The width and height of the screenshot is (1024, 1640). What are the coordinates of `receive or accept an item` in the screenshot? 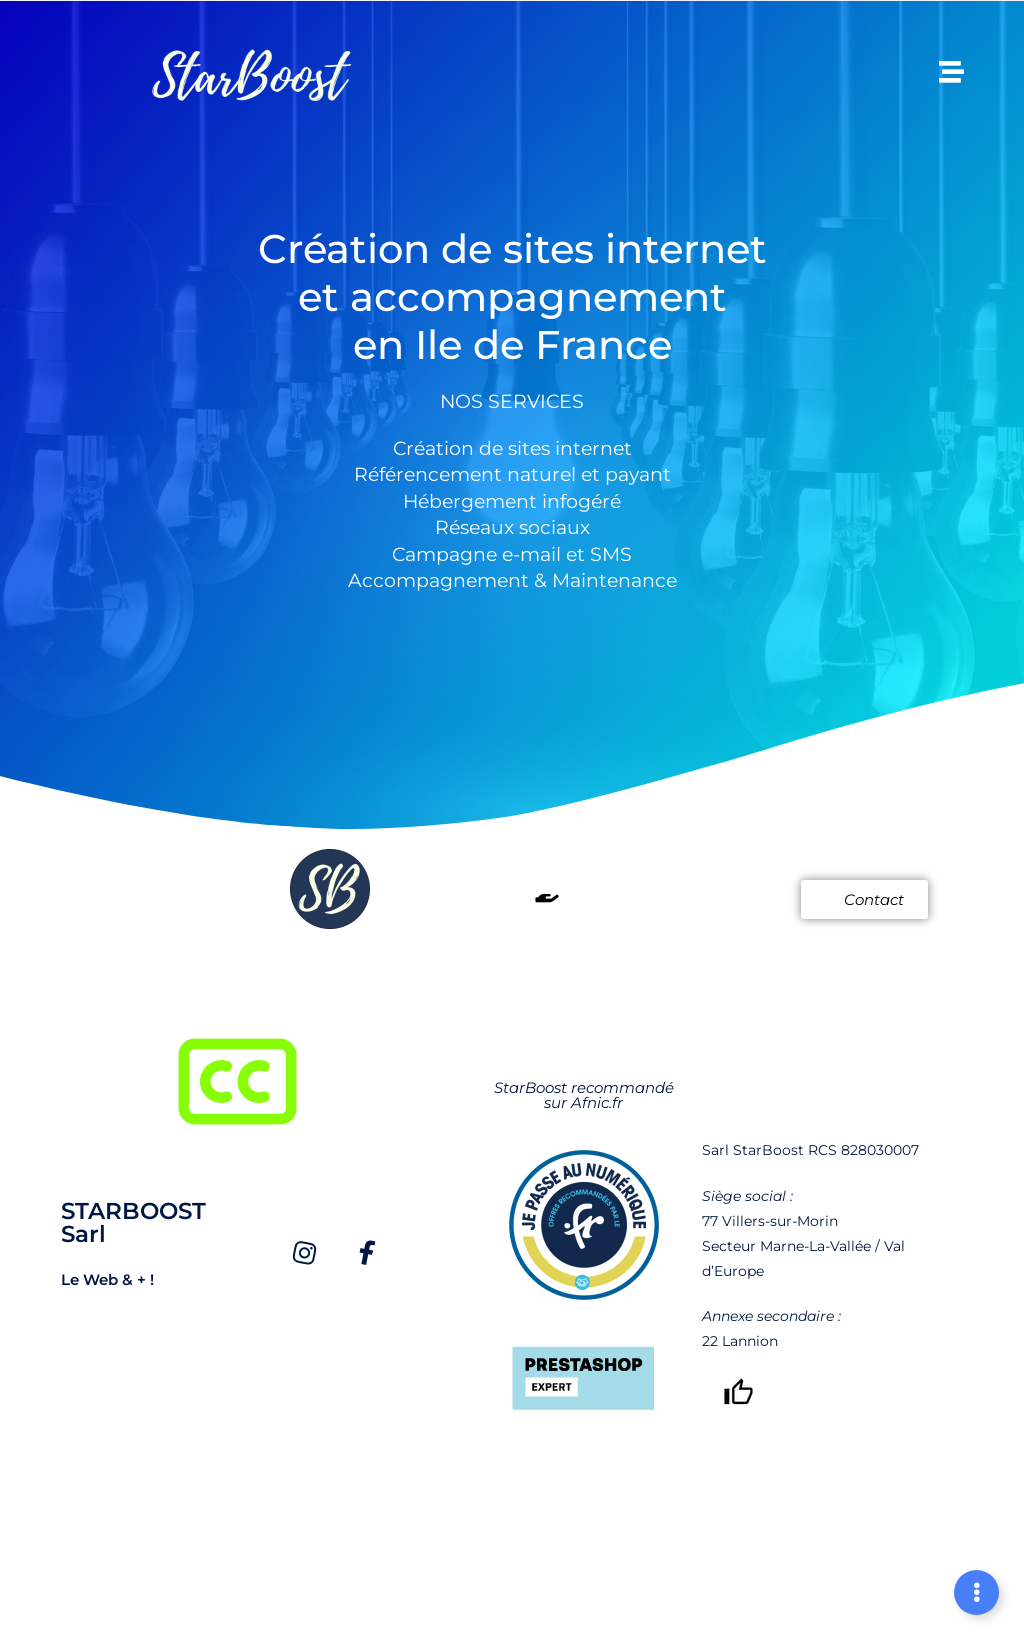 It's located at (547, 892).